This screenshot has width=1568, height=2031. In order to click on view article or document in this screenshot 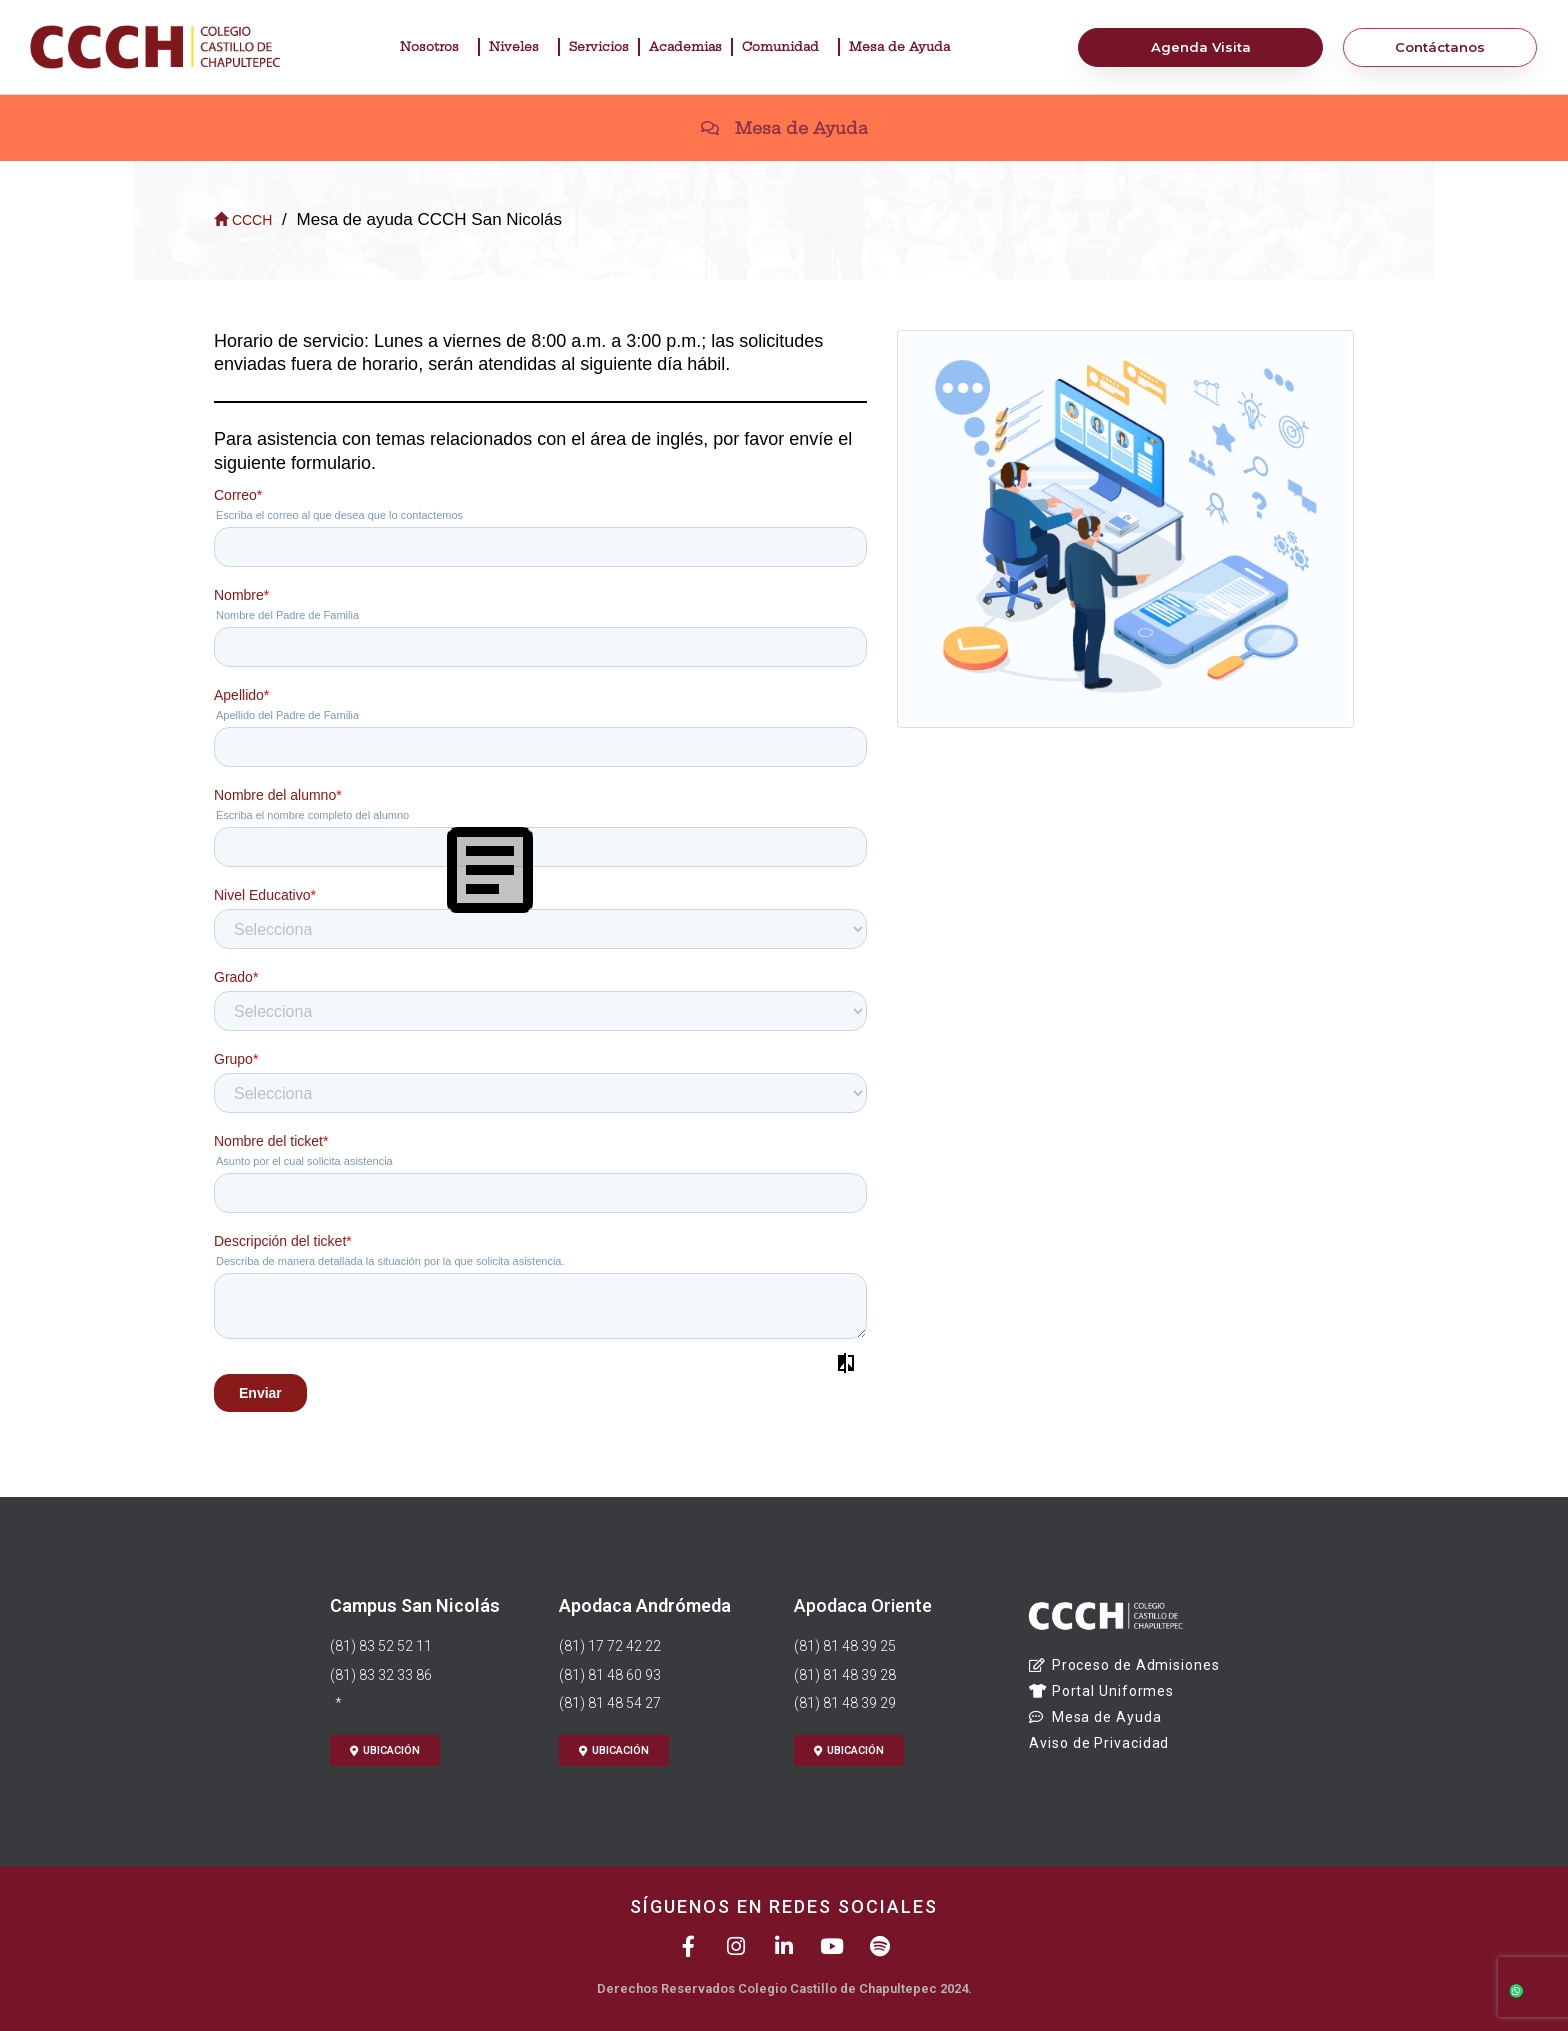, I will do `click(490, 870)`.